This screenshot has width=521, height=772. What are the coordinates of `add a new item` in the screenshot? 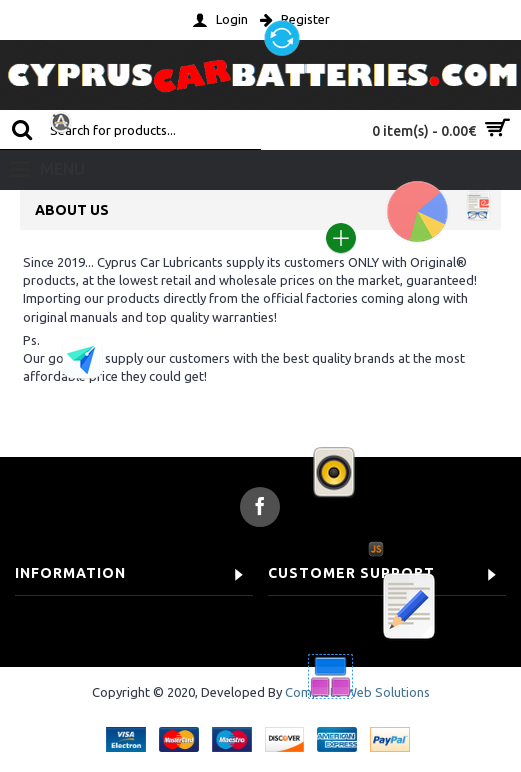 It's located at (341, 238).